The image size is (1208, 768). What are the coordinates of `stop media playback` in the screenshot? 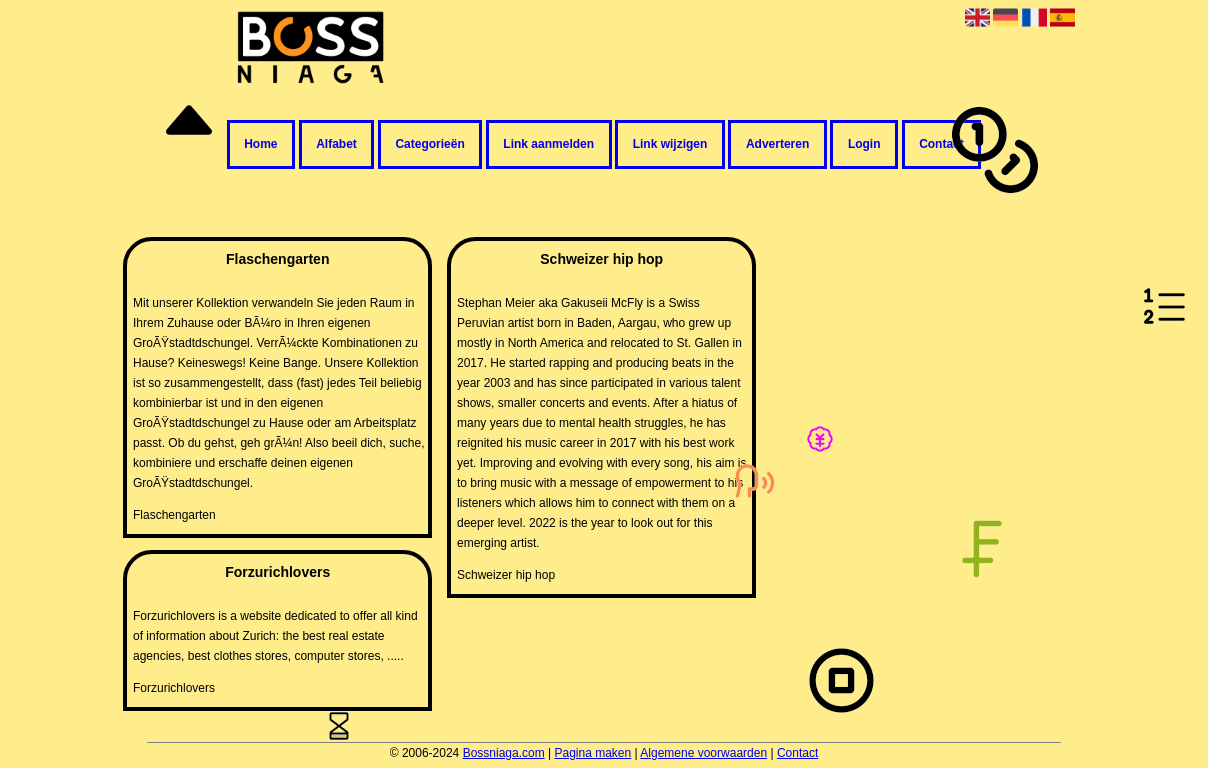 It's located at (841, 680).